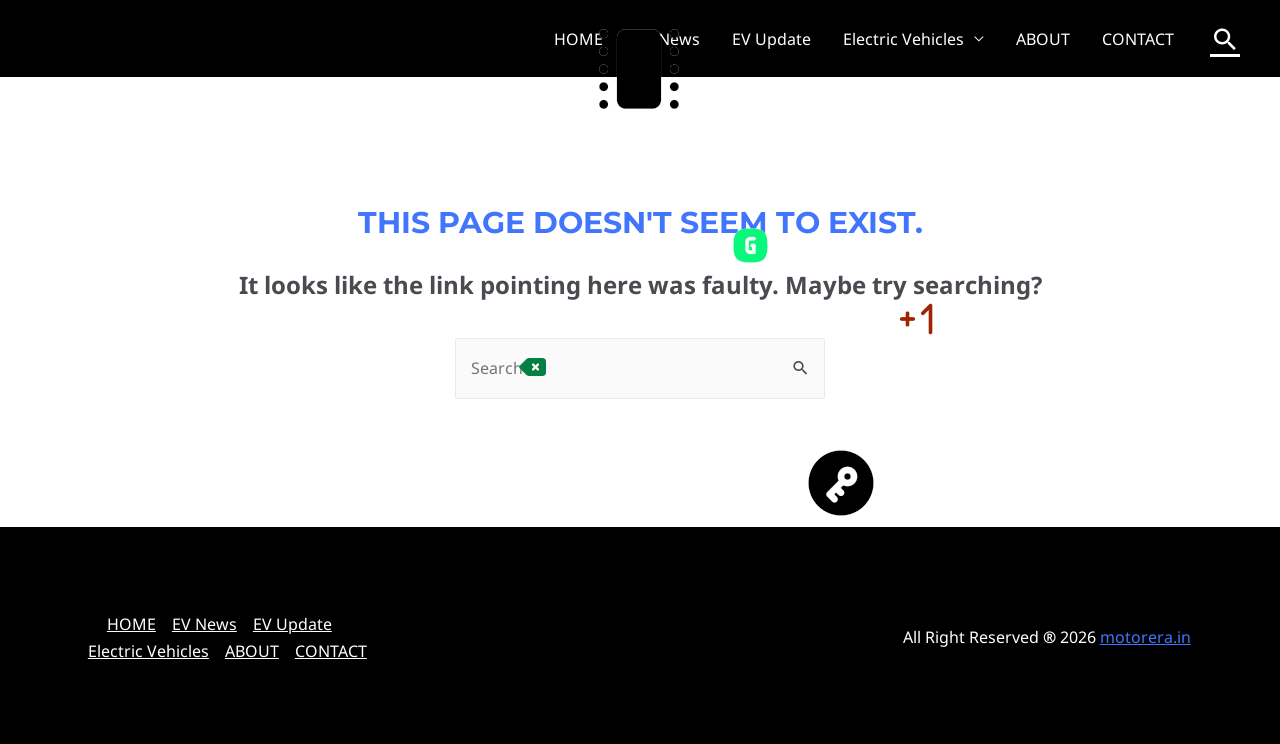  I want to click on google or gmail app shortcut, so click(750, 245).